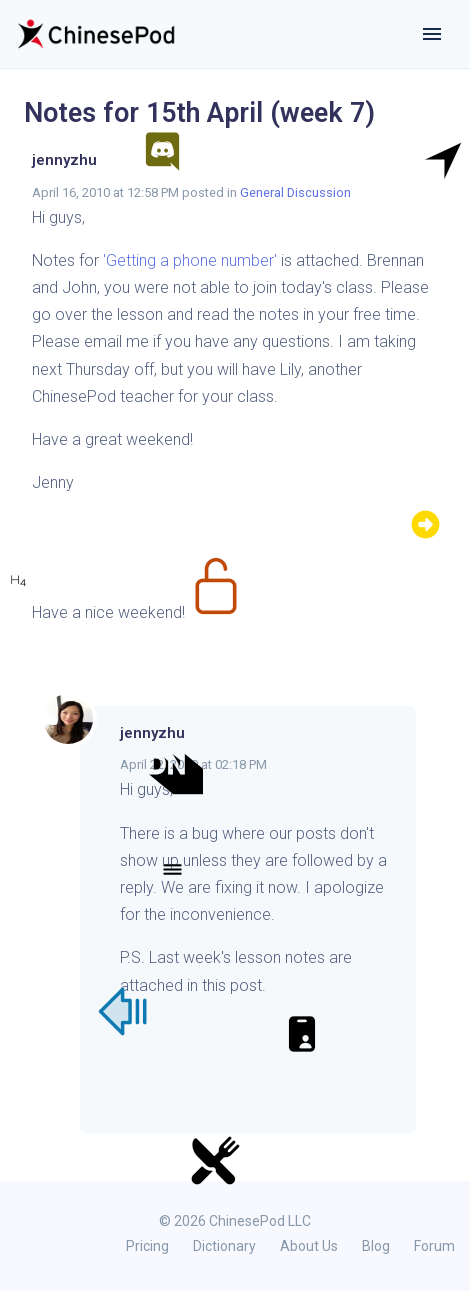  Describe the element at coordinates (443, 161) in the screenshot. I see `navigate to current location` at that location.